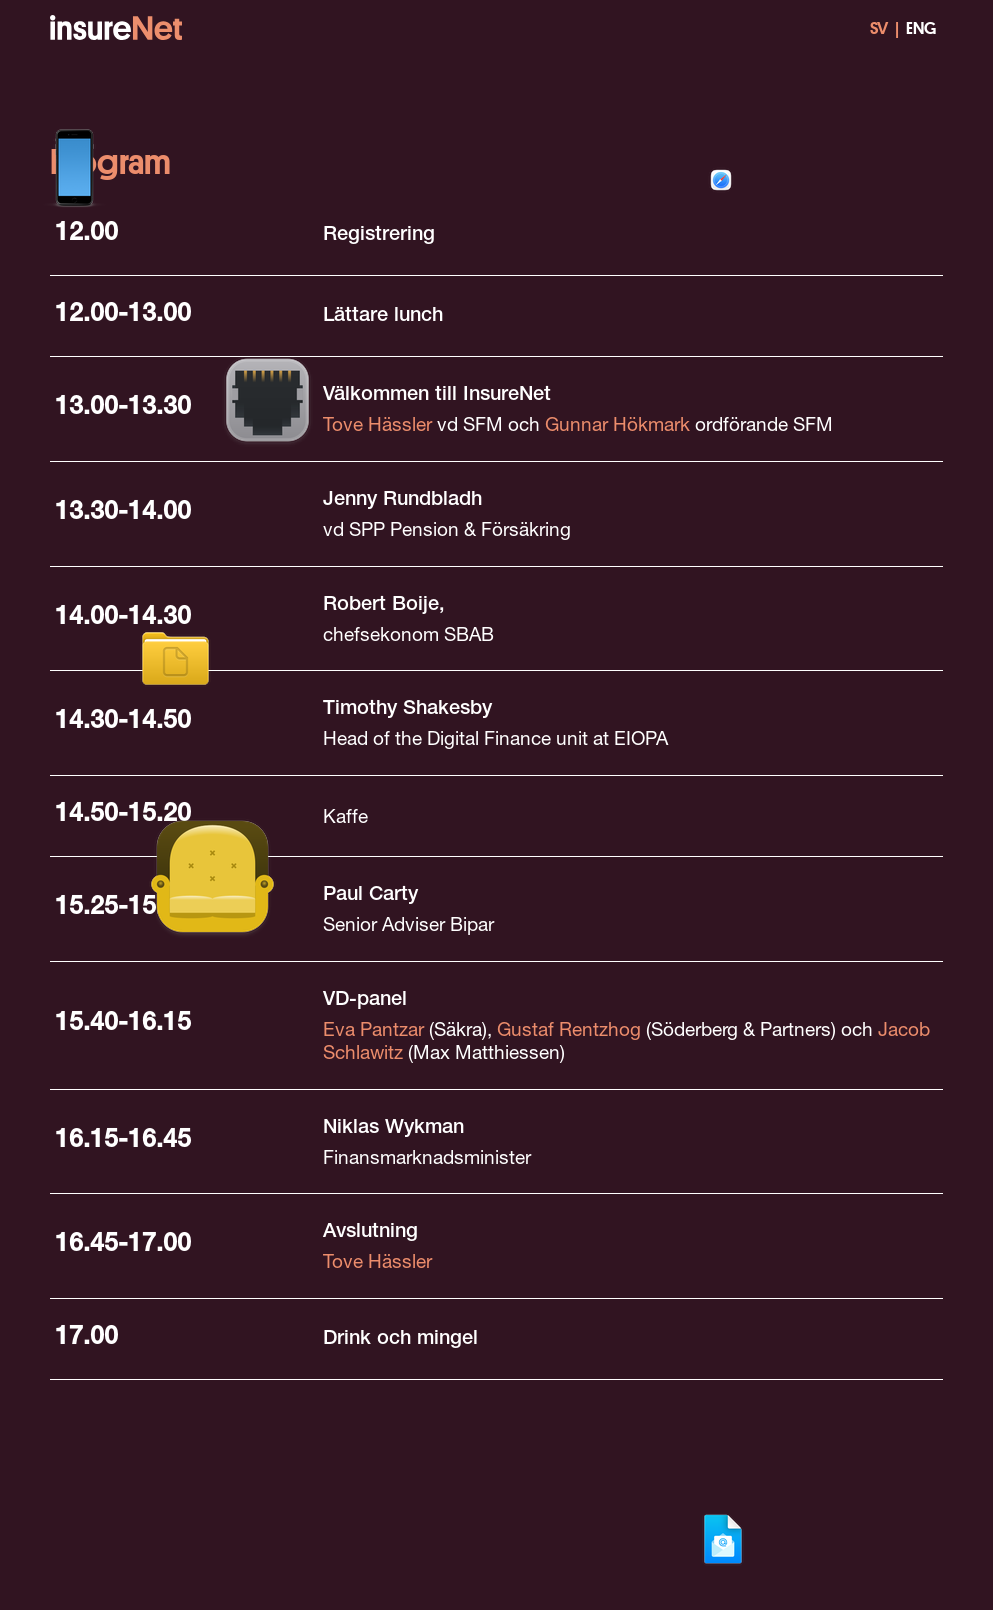  Describe the element at coordinates (267, 401) in the screenshot. I see `open ethernet network preferences` at that location.